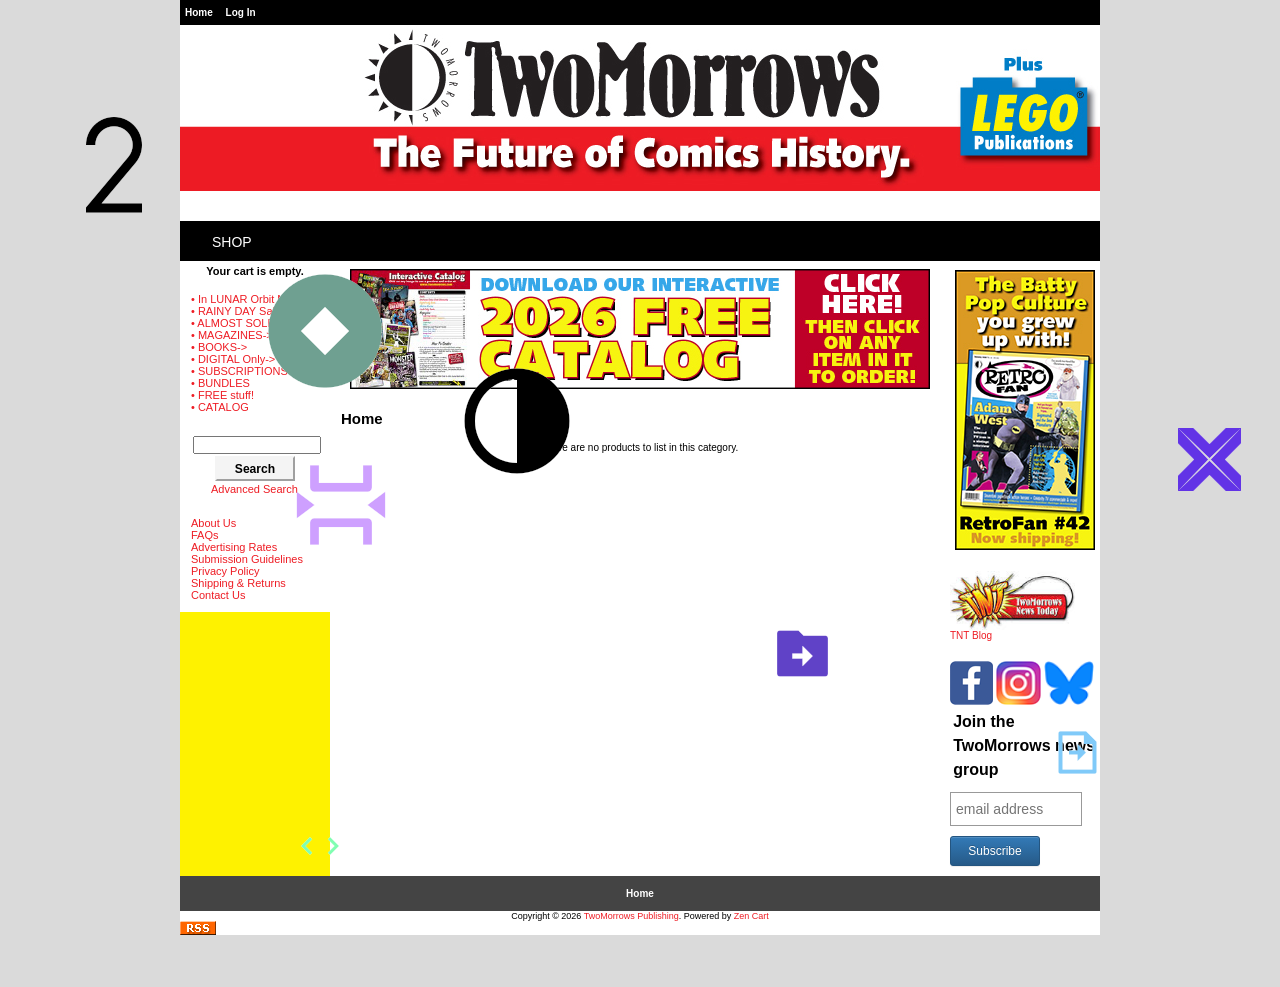 This screenshot has height=987, width=1280. What do you see at coordinates (320, 846) in the screenshot?
I see `view or edit source code` at bounding box center [320, 846].